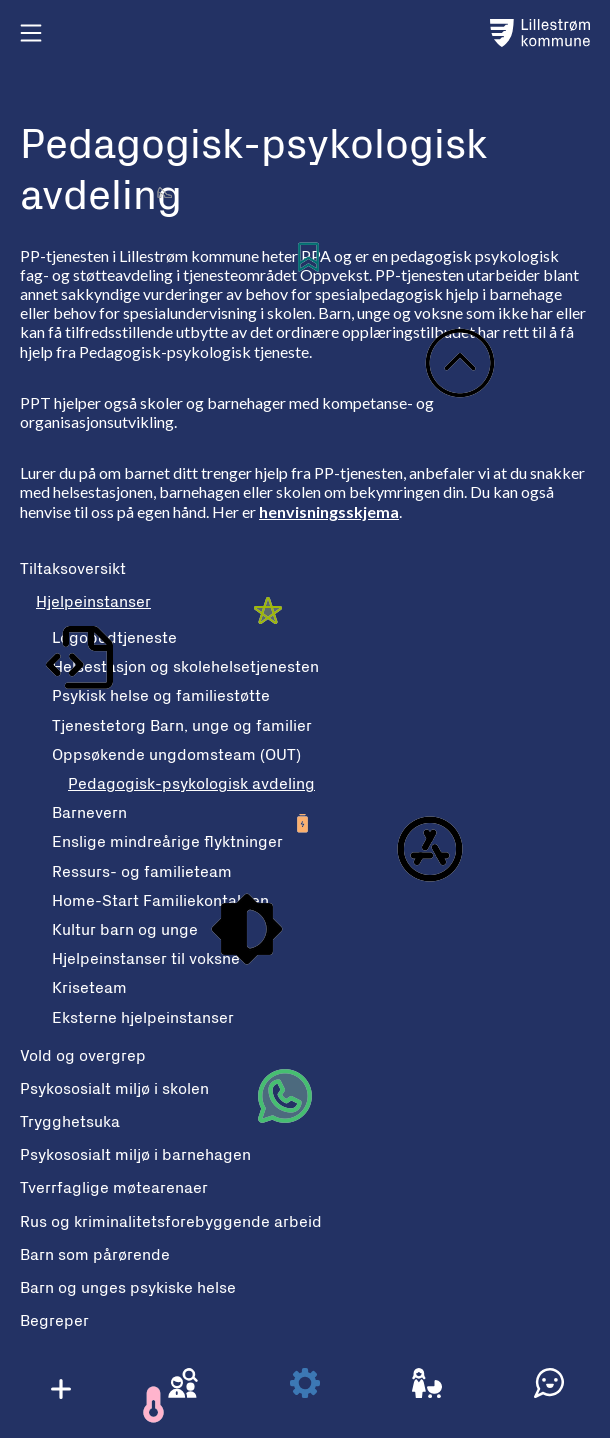 The width and height of the screenshot is (610, 1438). What do you see at coordinates (430, 849) in the screenshot?
I see `download apps from the app store` at bounding box center [430, 849].